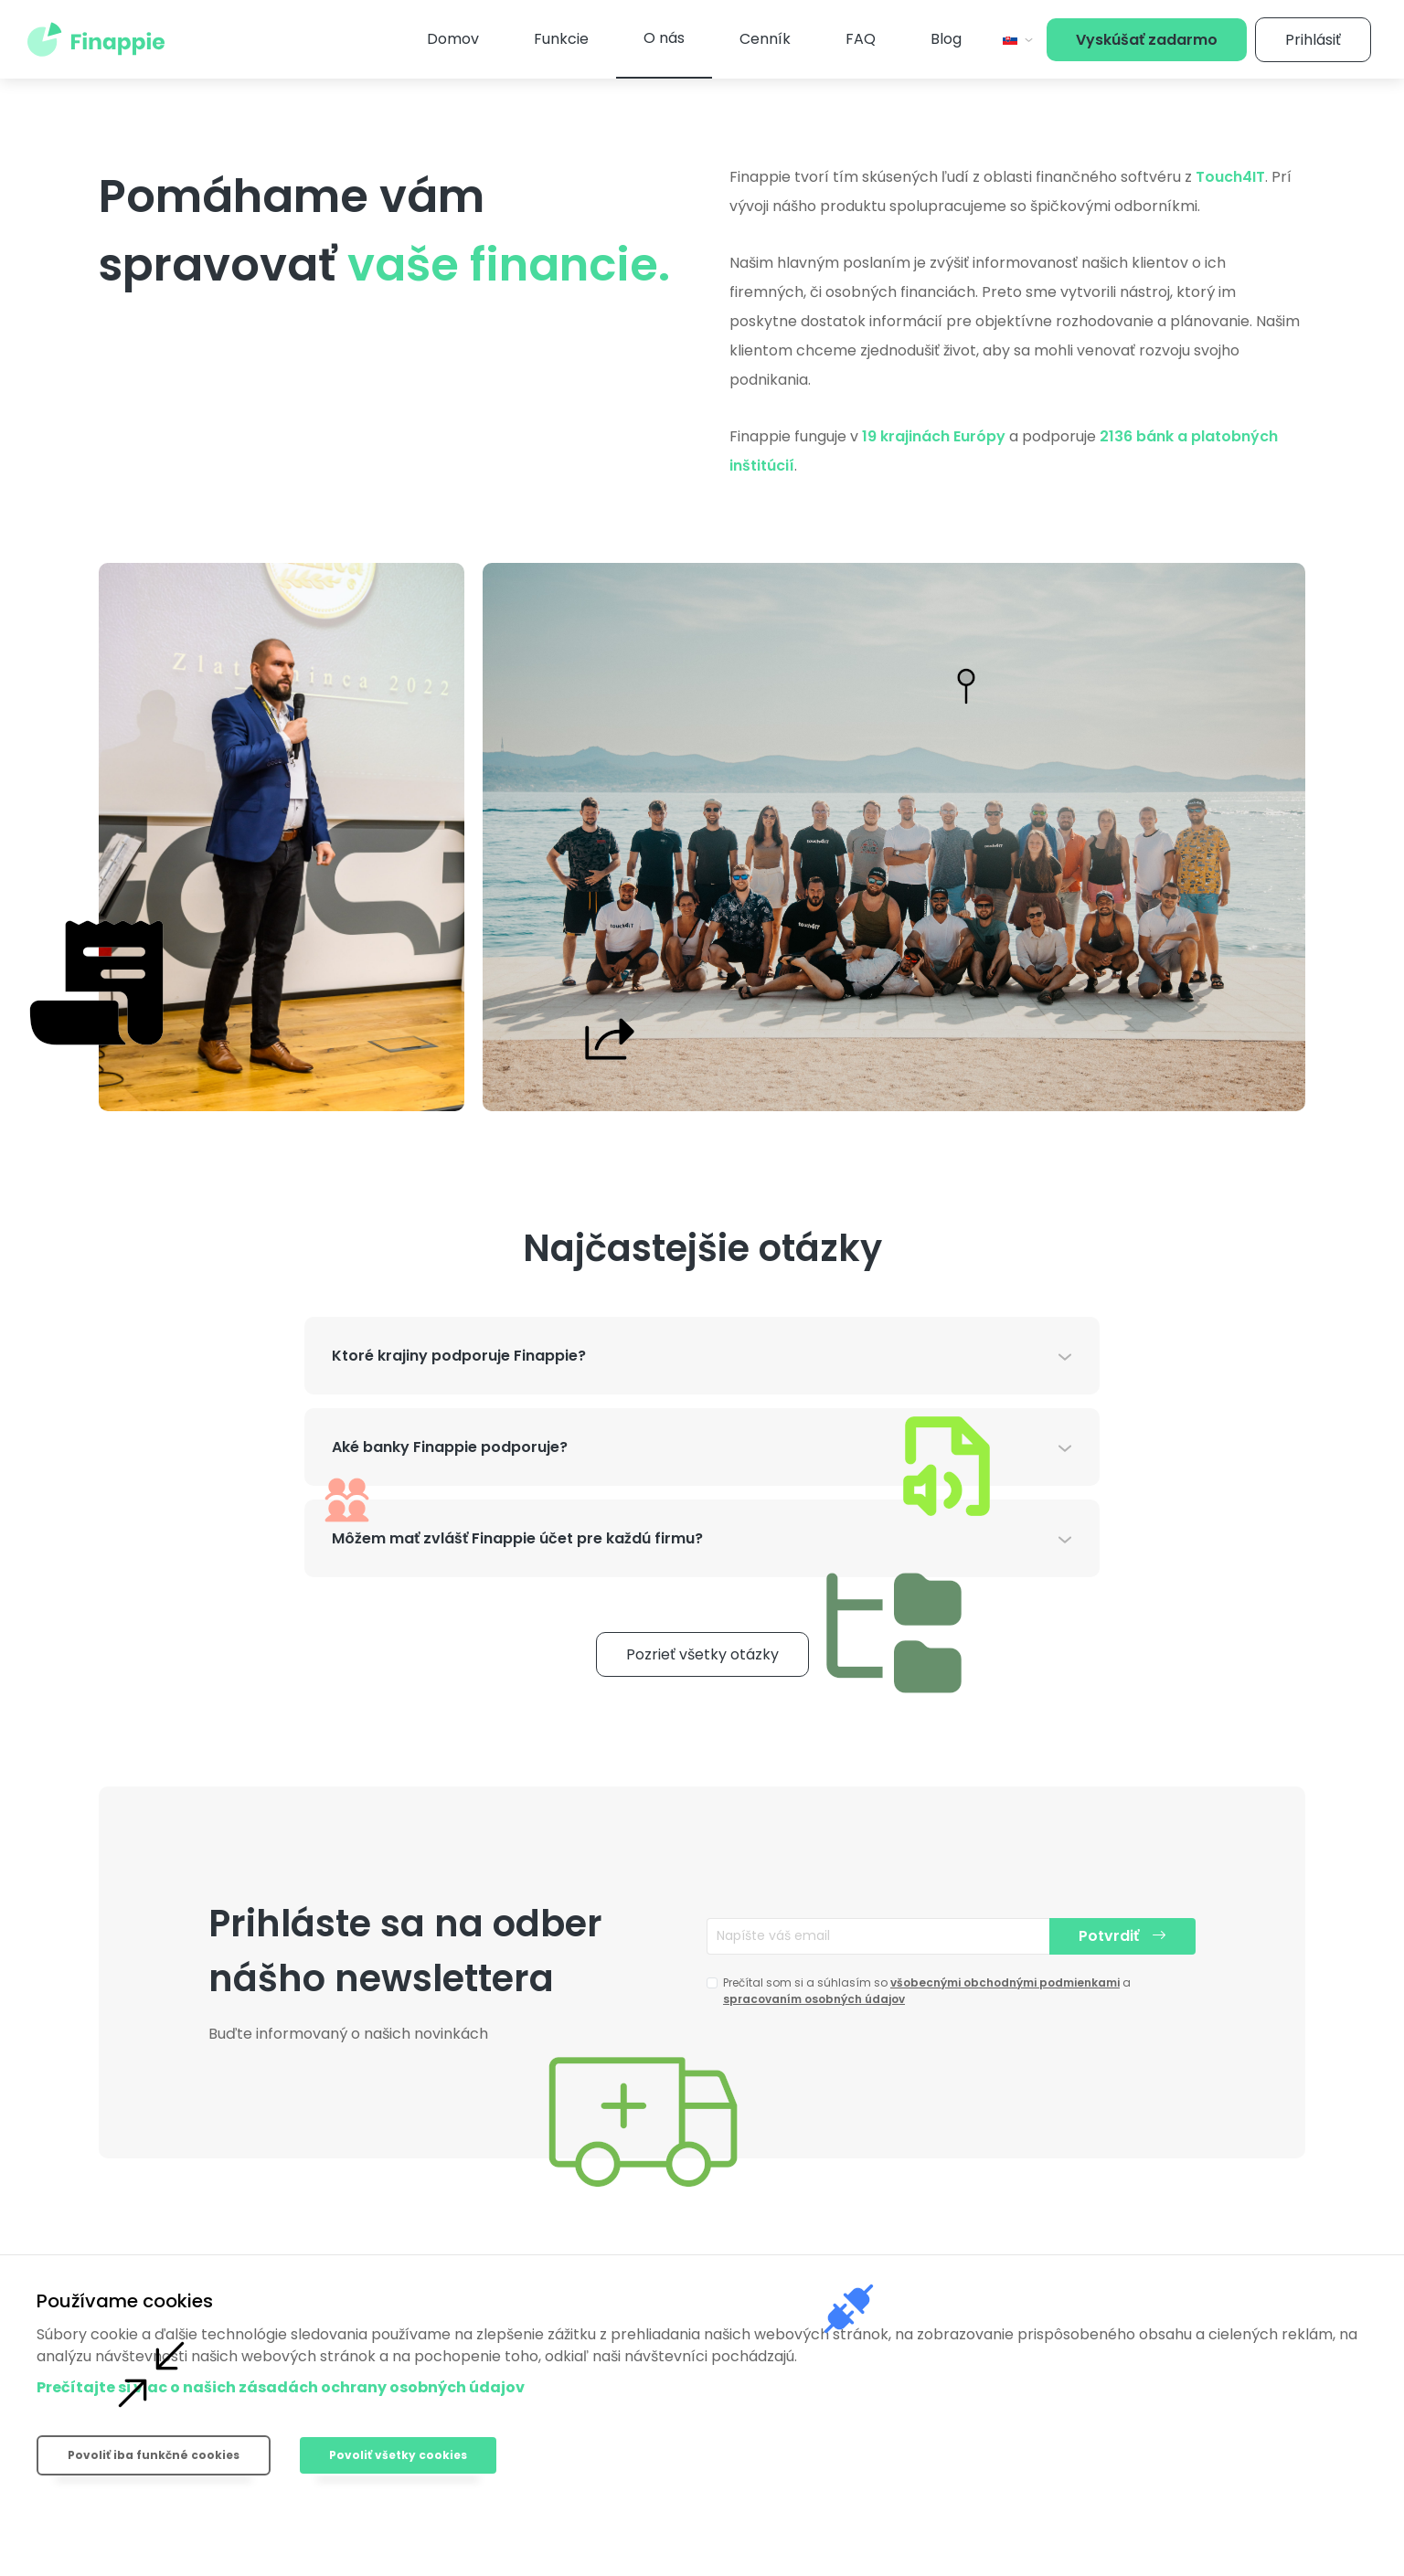 This screenshot has height=2576, width=1404. What do you see at coordinates (636, 2112) in the screenshot?
I see `access emergency medical services` at bounding box center [636, 2112].